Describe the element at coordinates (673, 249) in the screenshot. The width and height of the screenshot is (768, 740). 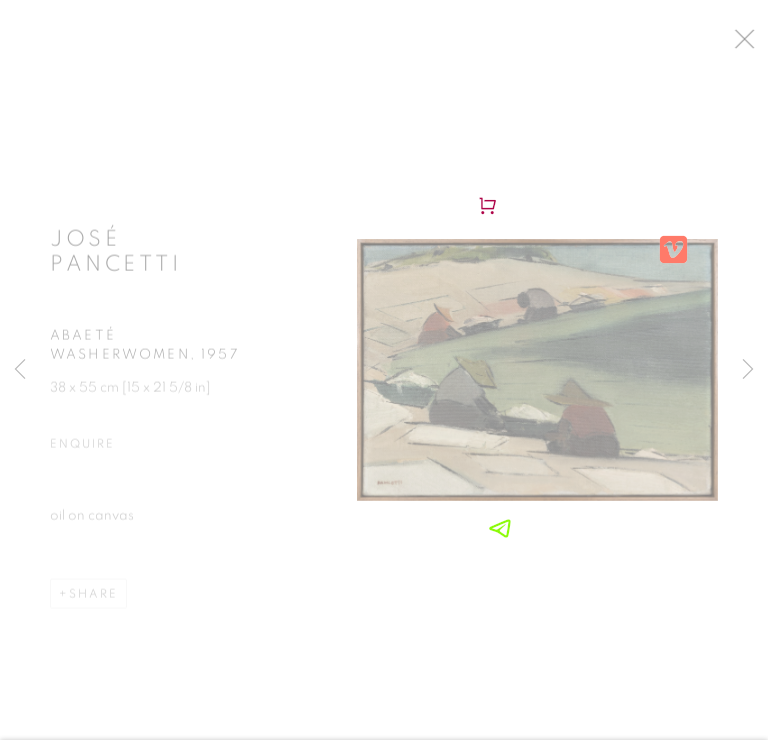
I see `open vimeo app or website` at that location.